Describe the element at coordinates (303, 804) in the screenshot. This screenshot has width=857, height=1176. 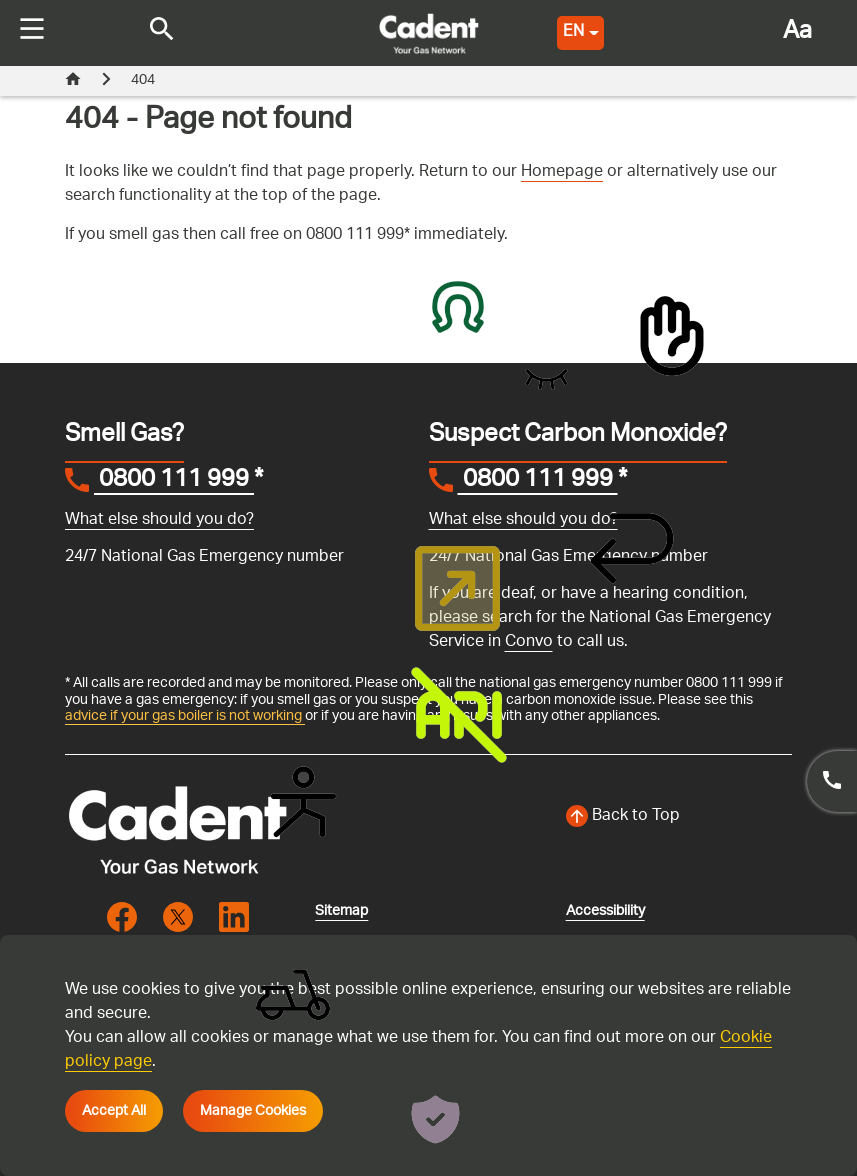
I see `access tai chi or meditation exercises` at that location.